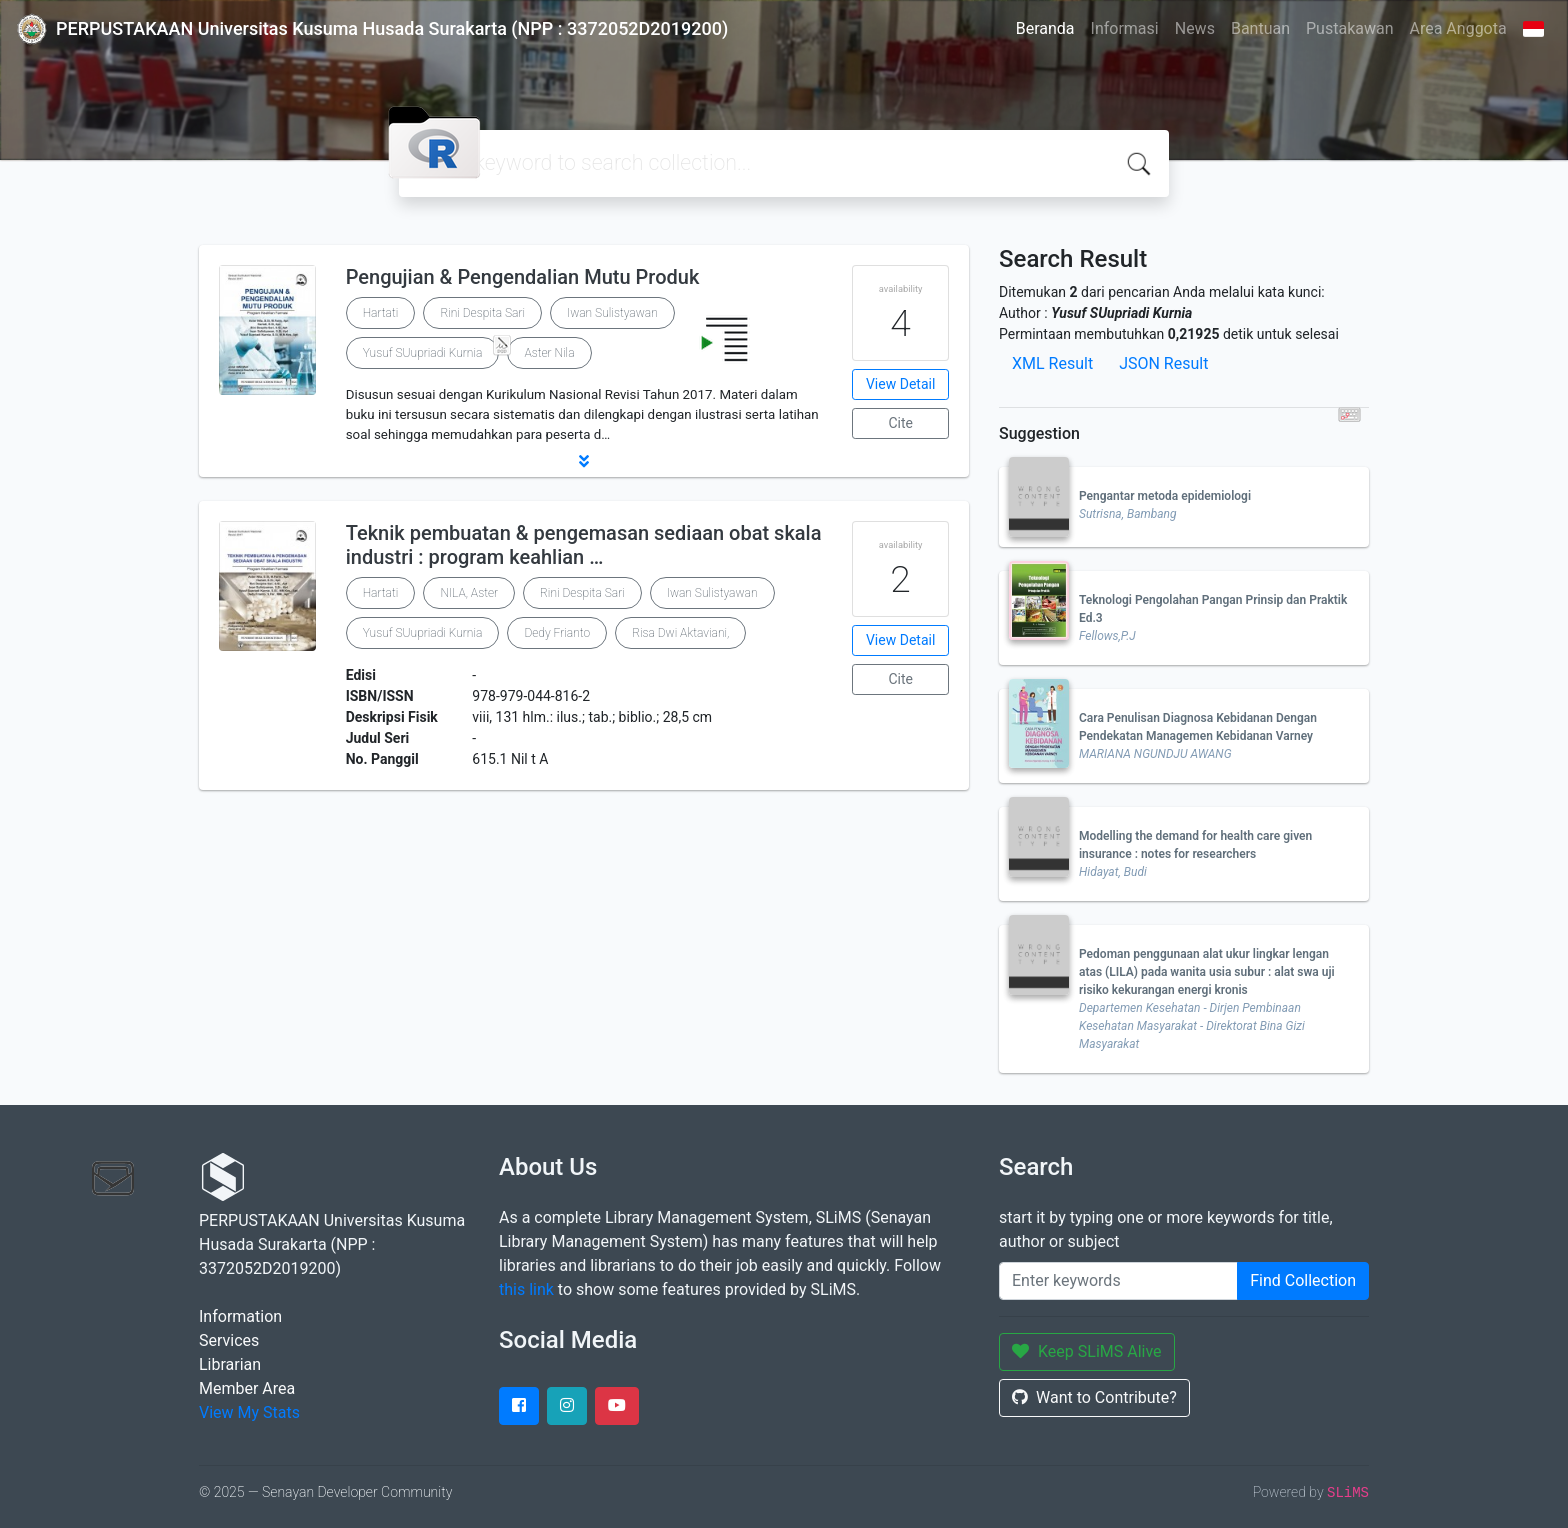 The height and width of the screenshot is (1528, 1568). Describe the element at coordinates (1349, 414) in the screenshot. I see `configure keyboard shortcuts` at that location.